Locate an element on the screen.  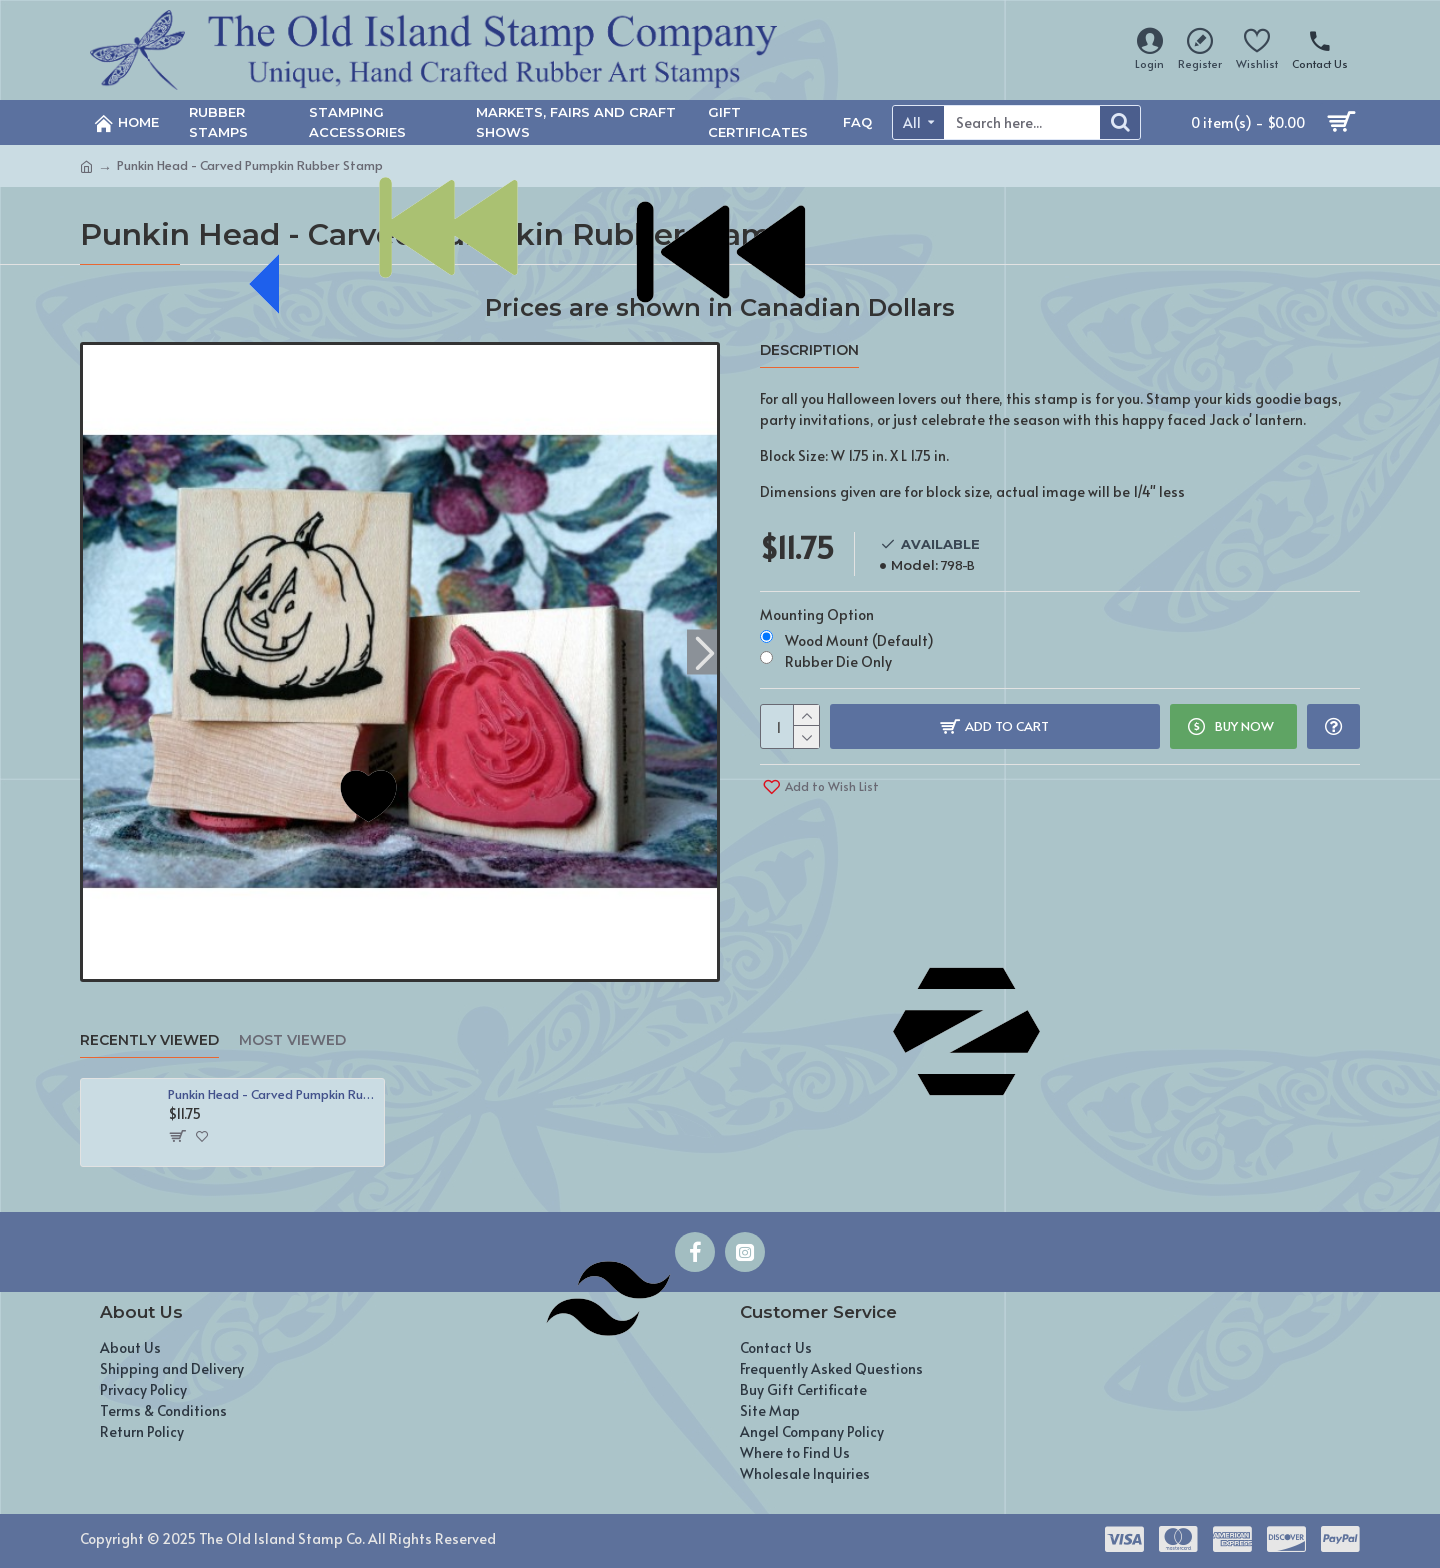
tailwind css framework logo is located at coordinates (608, 1298).